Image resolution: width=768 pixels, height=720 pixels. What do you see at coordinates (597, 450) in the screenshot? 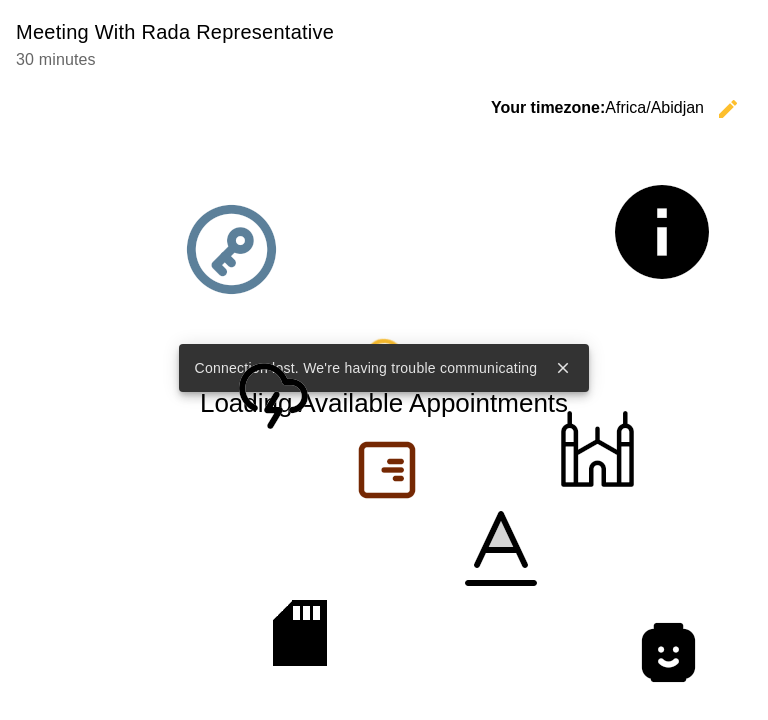
I see `find nearby synagogues` at bounding box center [597, 450].